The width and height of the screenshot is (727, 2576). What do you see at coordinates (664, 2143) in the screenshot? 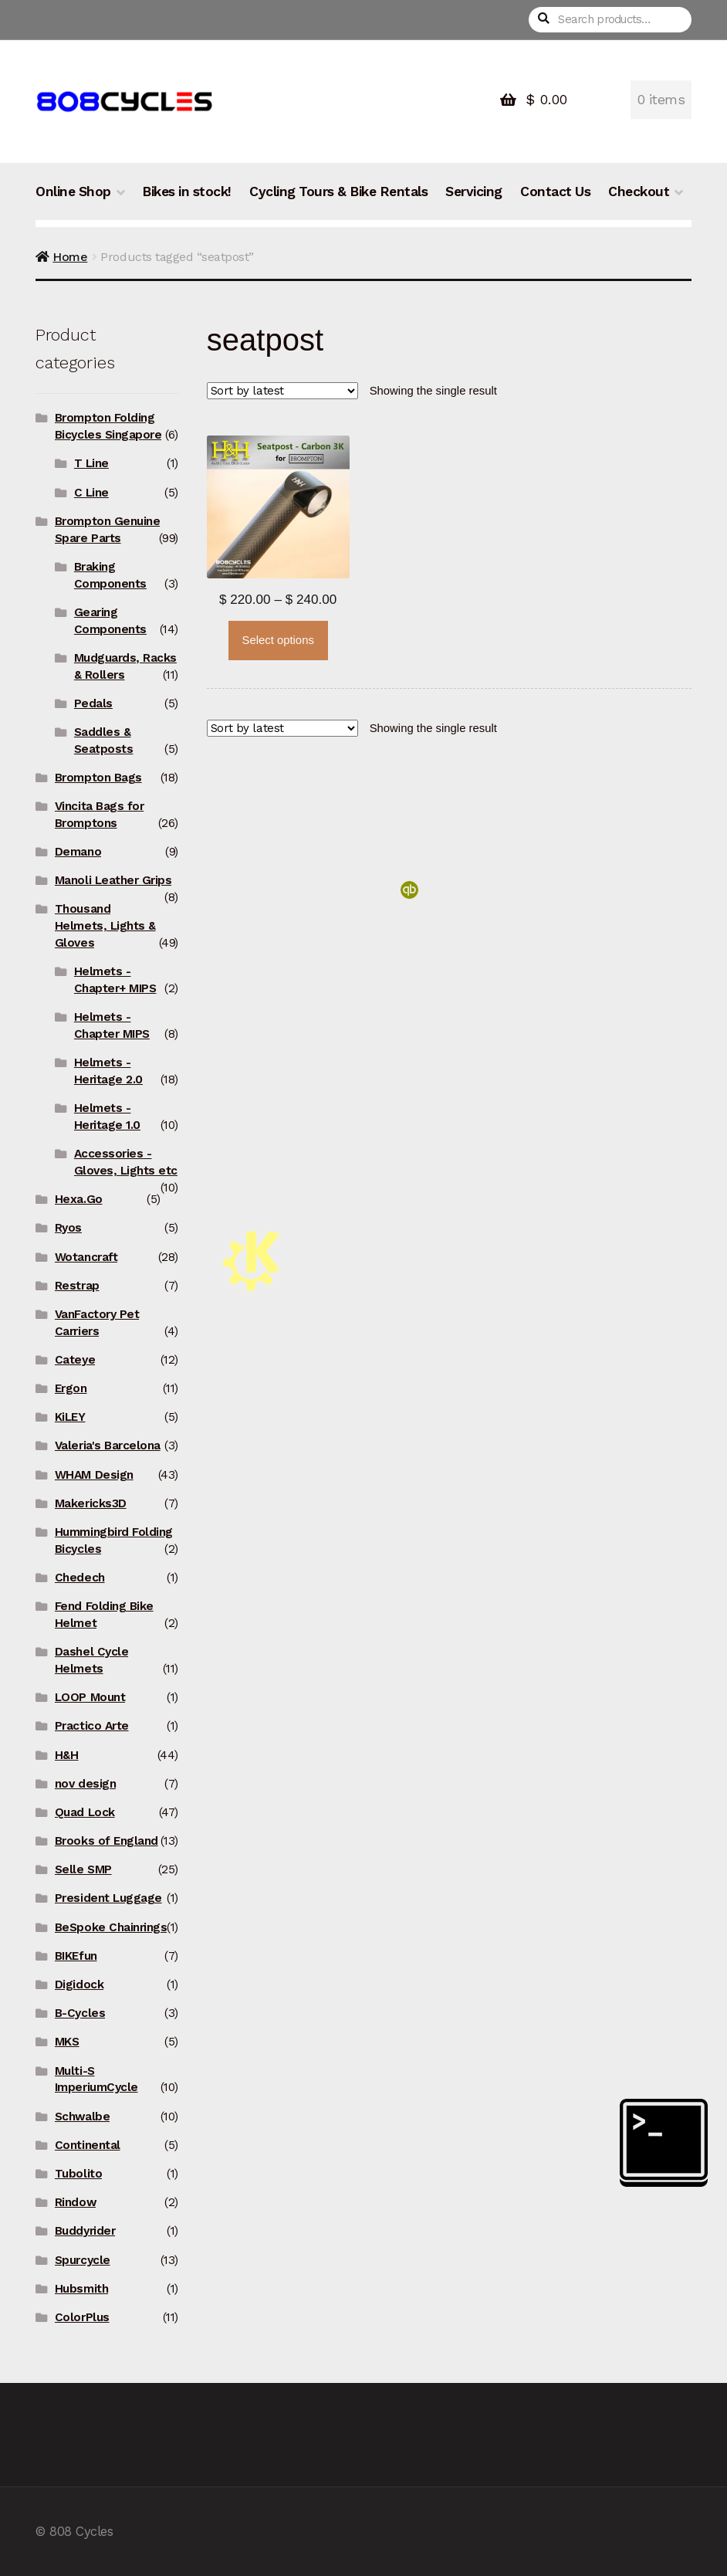
I see `open gnome terminal application` at bounding box center [664, 2143].